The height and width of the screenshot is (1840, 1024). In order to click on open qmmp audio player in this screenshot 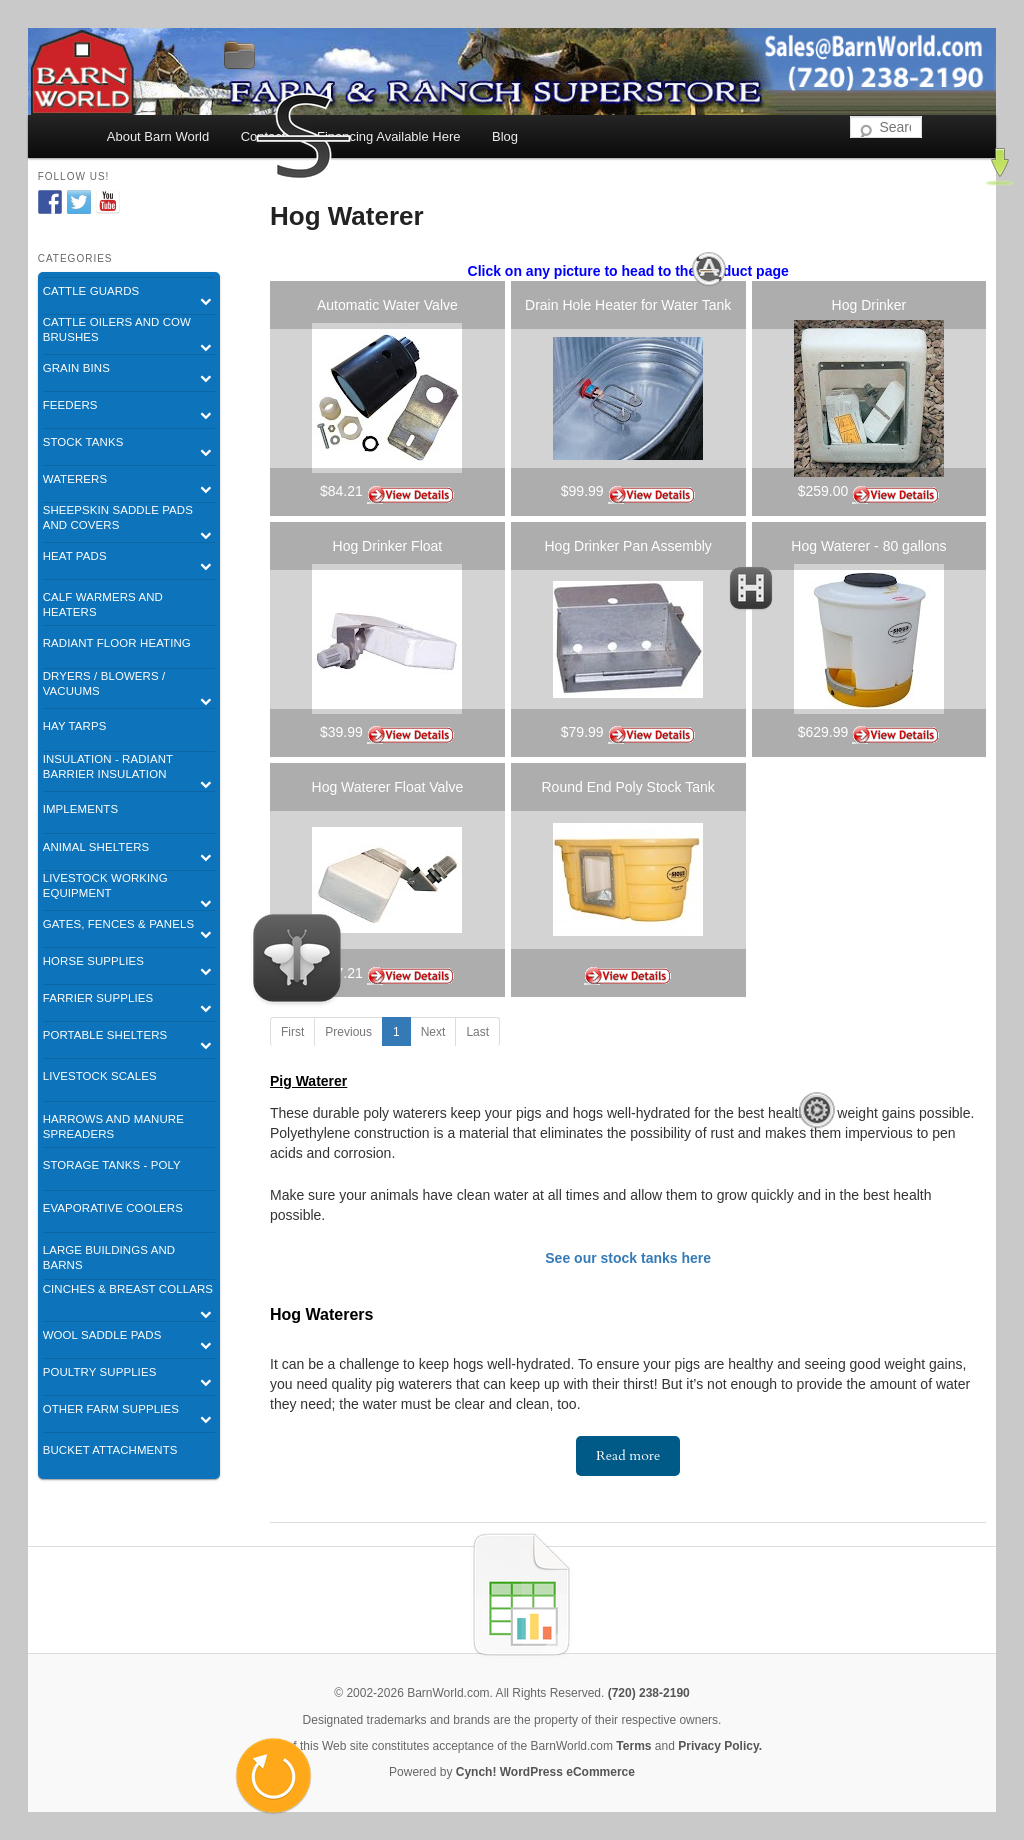, I will do `click(297, 958)`.